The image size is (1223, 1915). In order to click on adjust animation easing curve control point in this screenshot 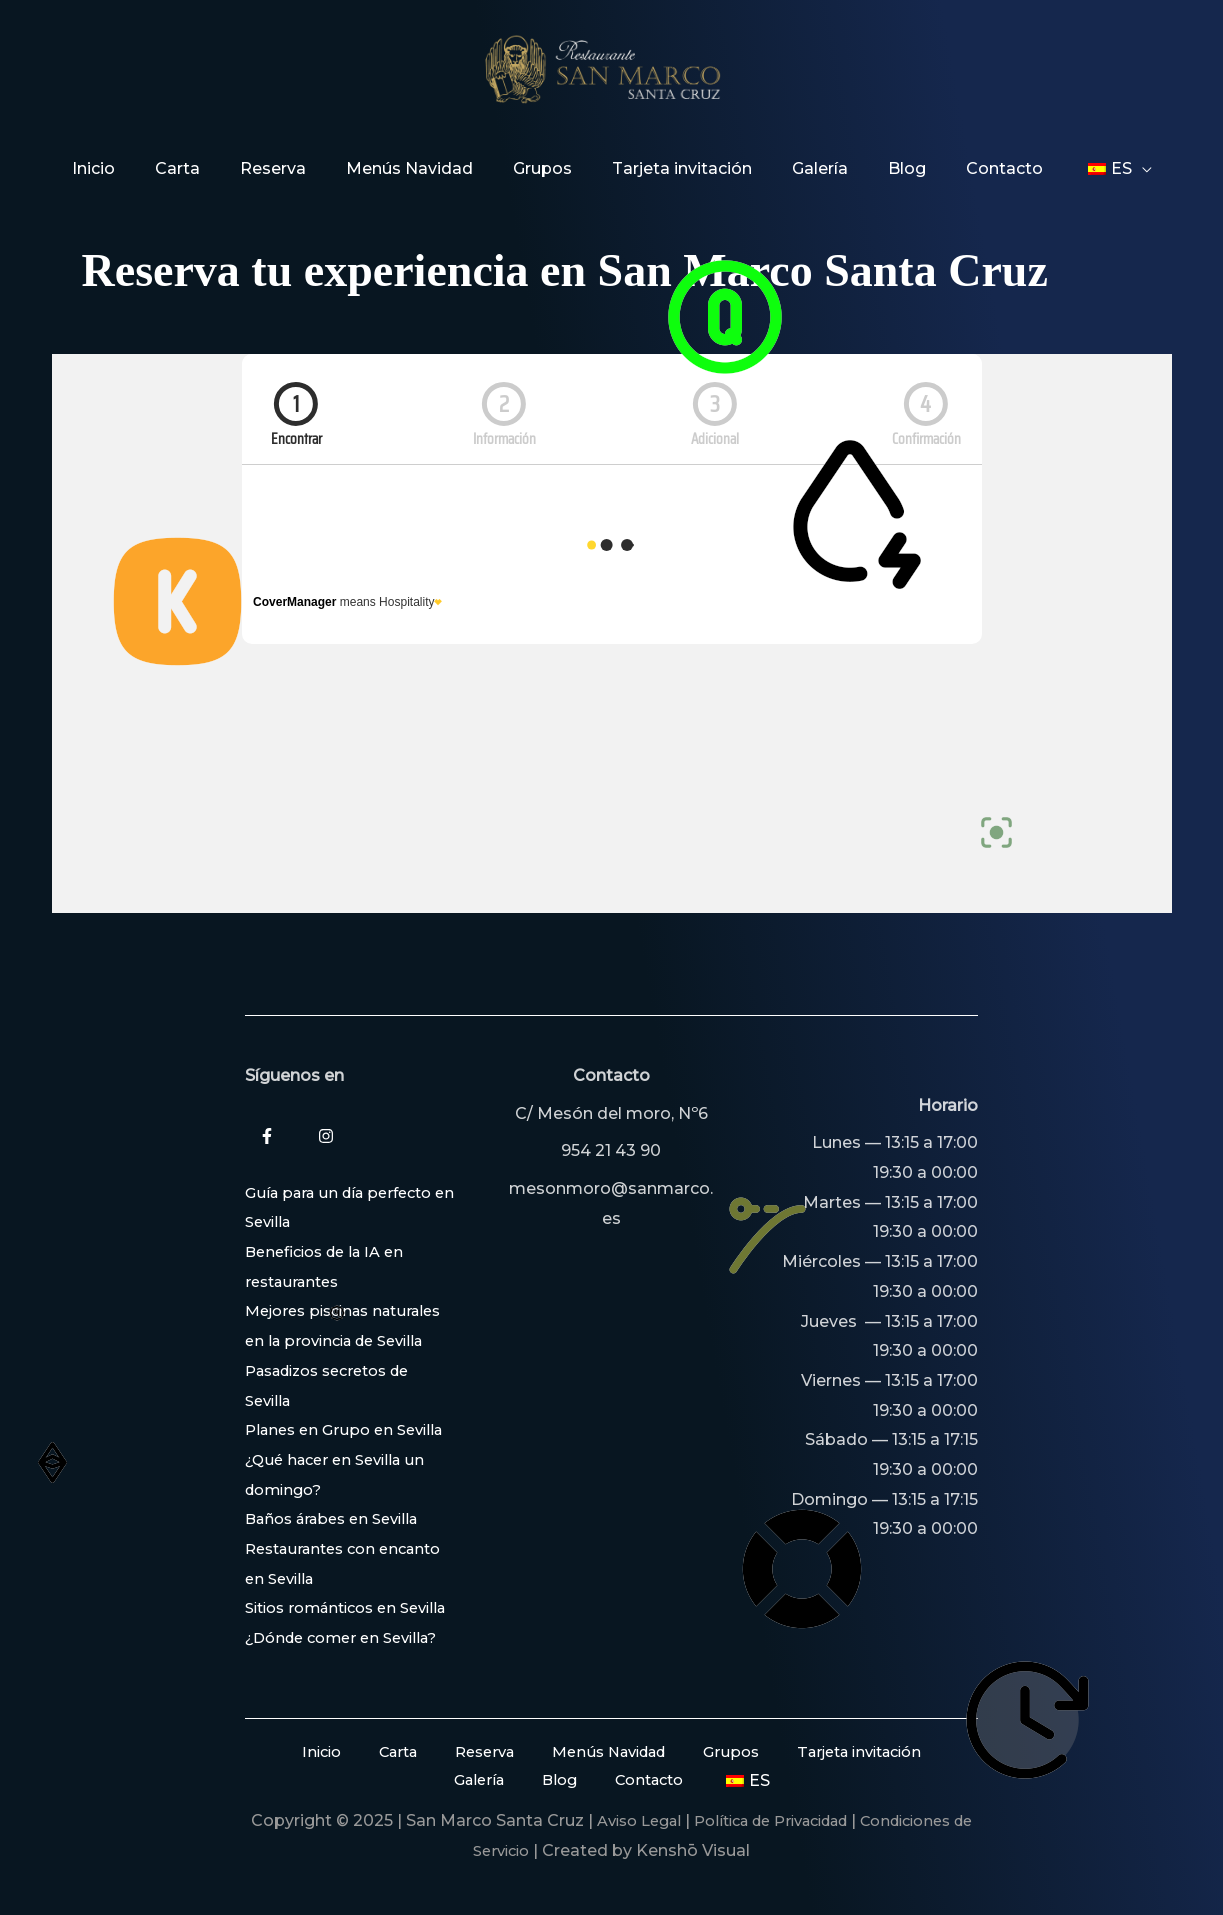, I will do `click(767, 1235)`.